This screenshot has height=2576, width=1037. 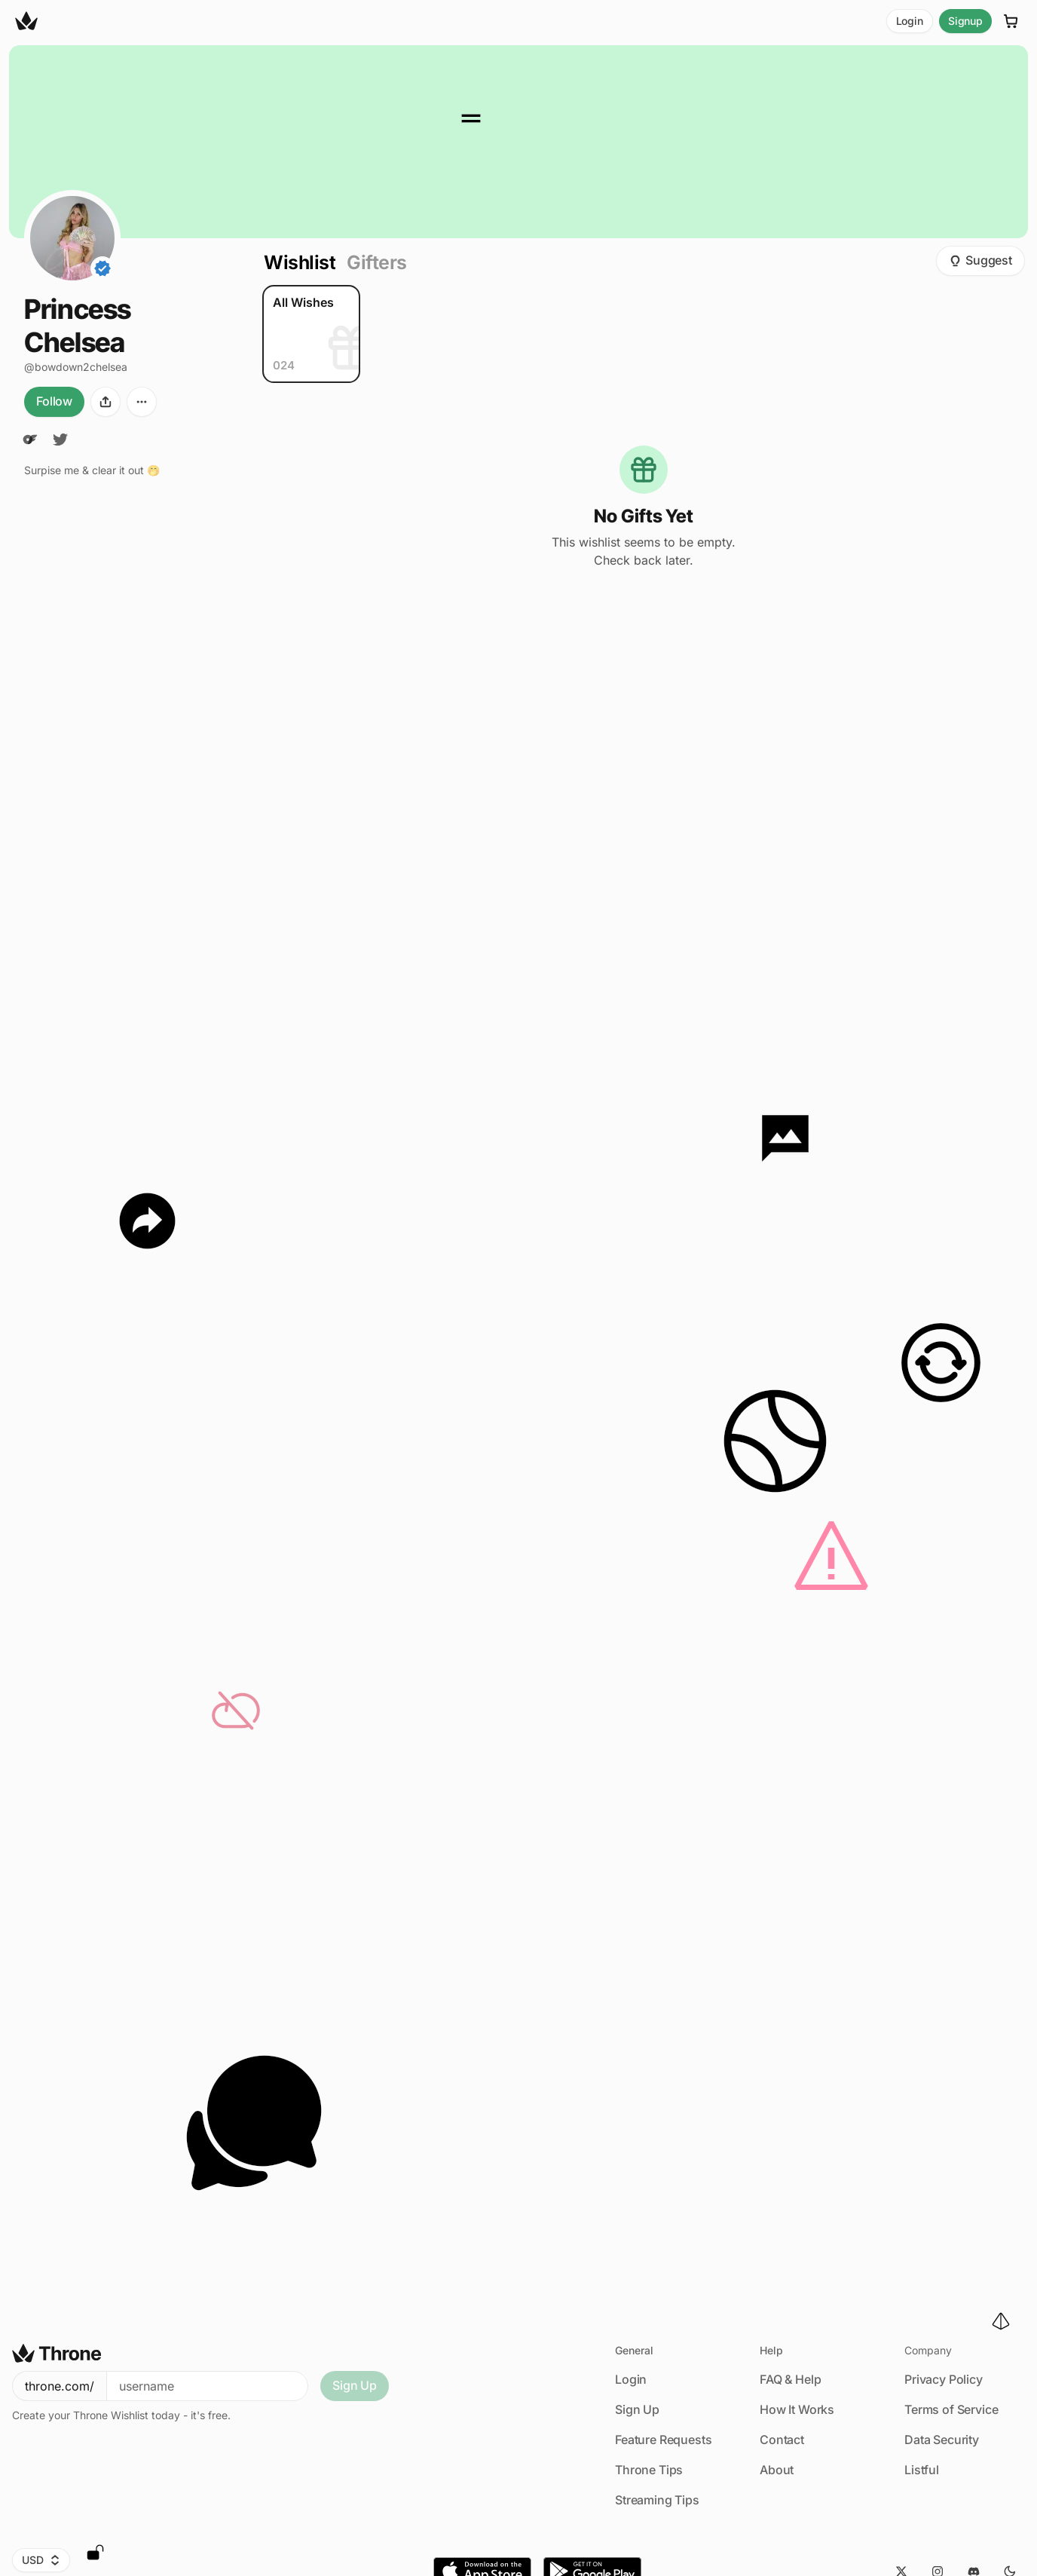 What do you see at coordinates (785, 1138) in the screenshot?
I see `indicates a multimedia message (MMS)` at bounding box center [785, 1138].